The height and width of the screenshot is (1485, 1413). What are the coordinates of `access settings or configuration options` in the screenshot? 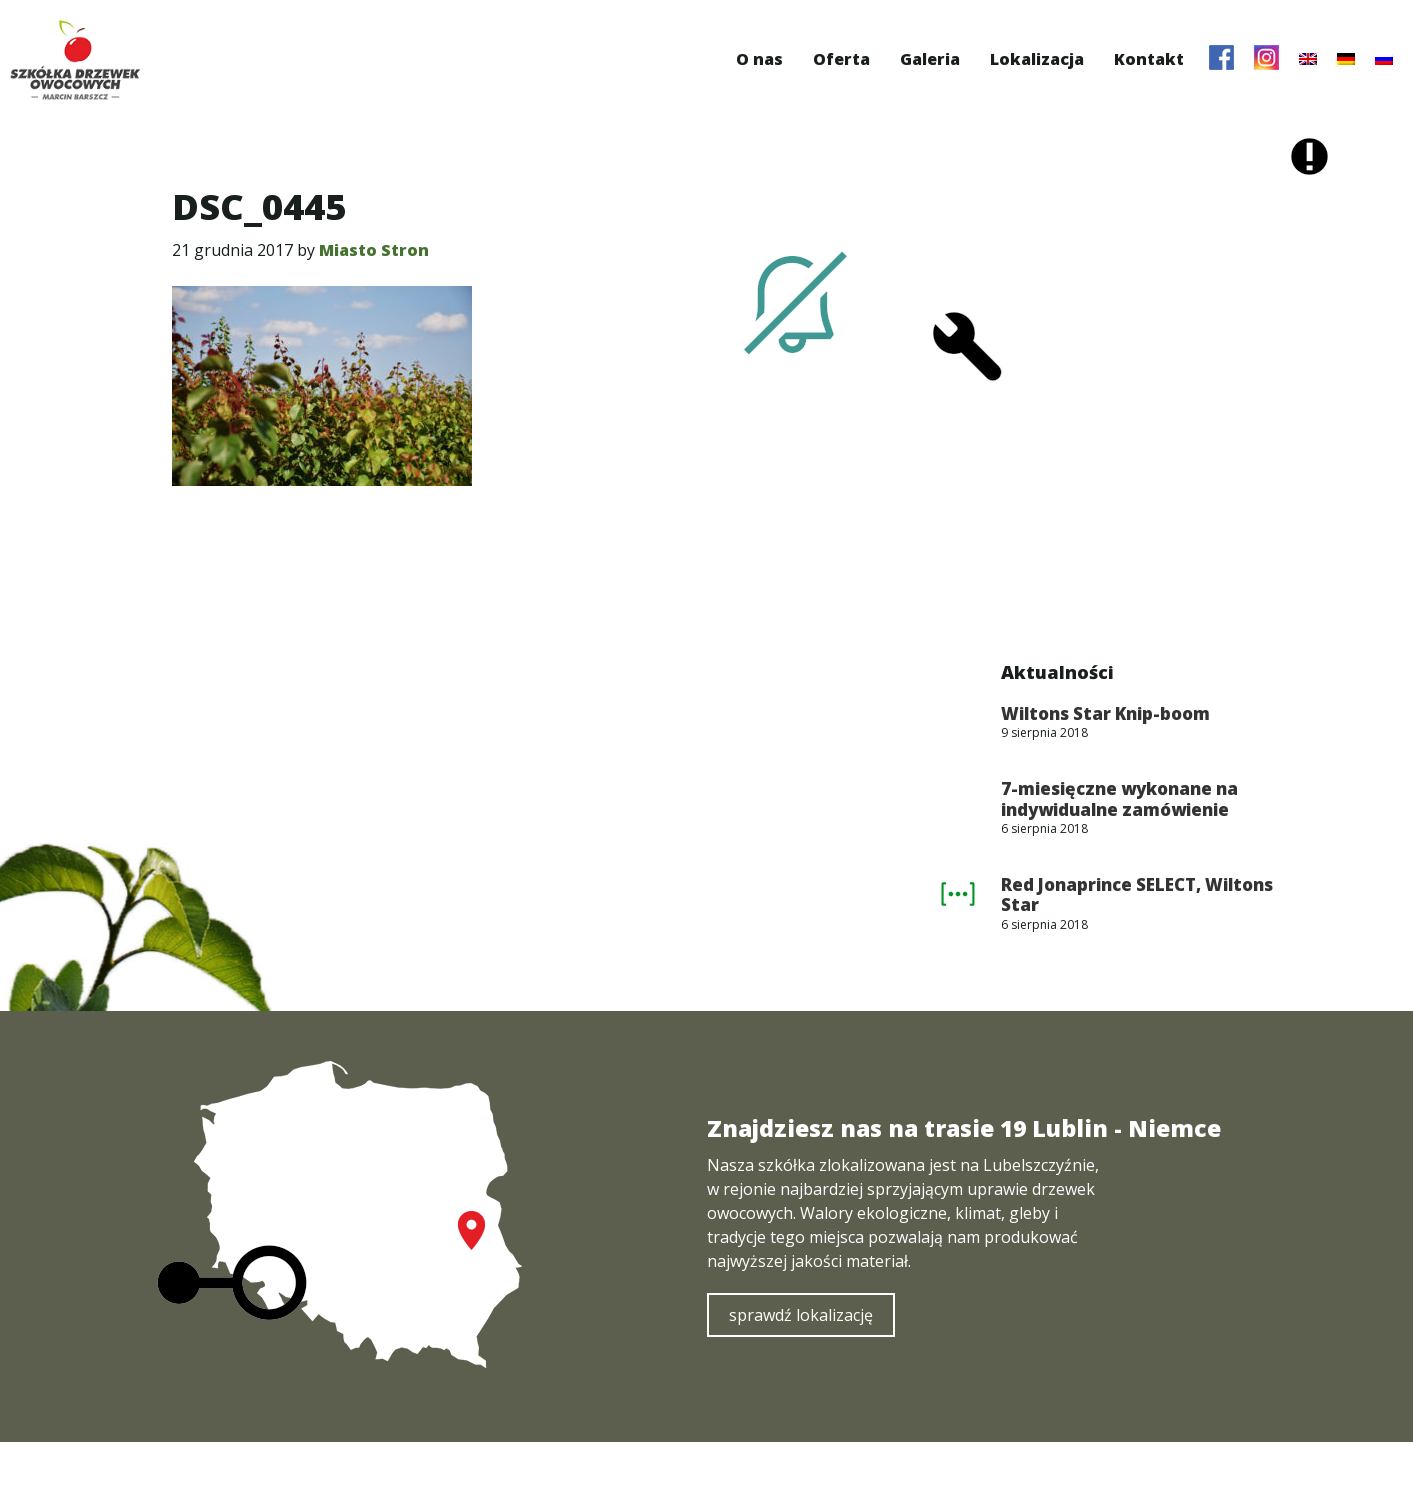 It's located at (968, 347).